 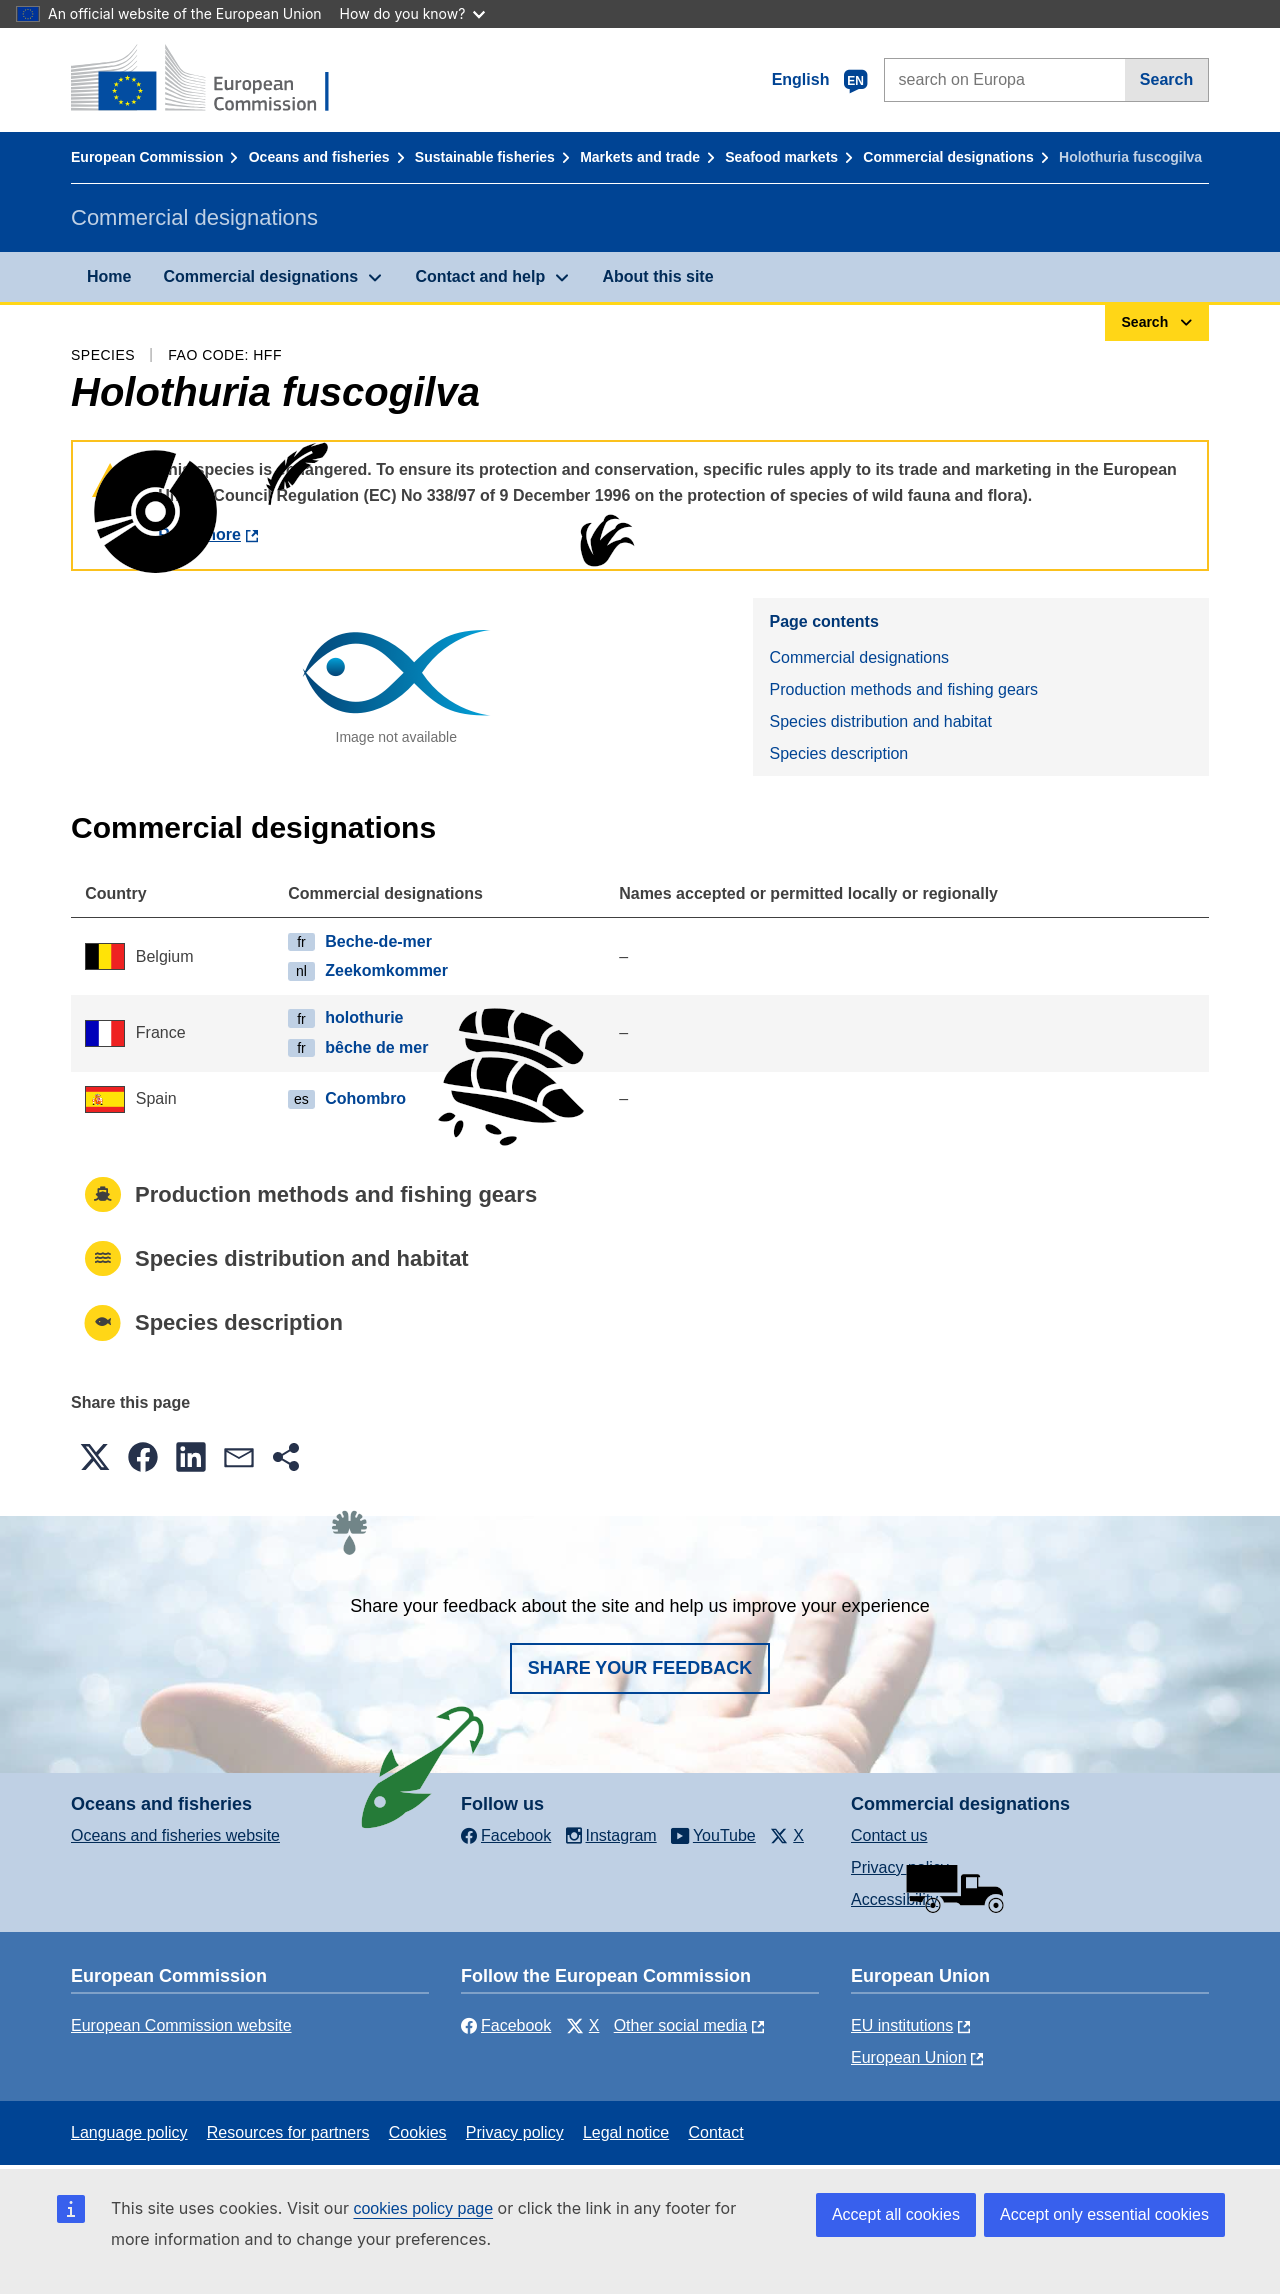 I want to click on indicates freight or cargo delivery, so click(x=955, y=1889).